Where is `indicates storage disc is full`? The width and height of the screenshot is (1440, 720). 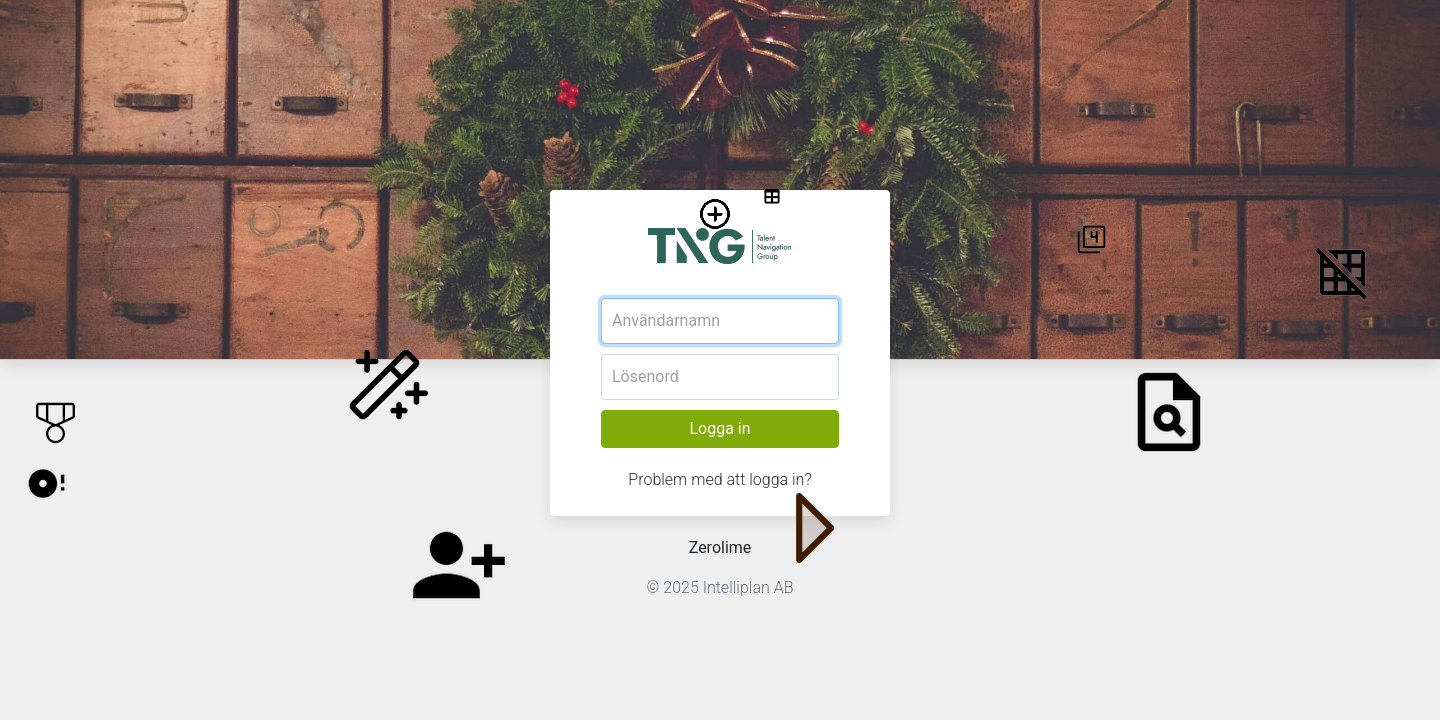
indicates storage disc is full is located at coordinates (46, 483).